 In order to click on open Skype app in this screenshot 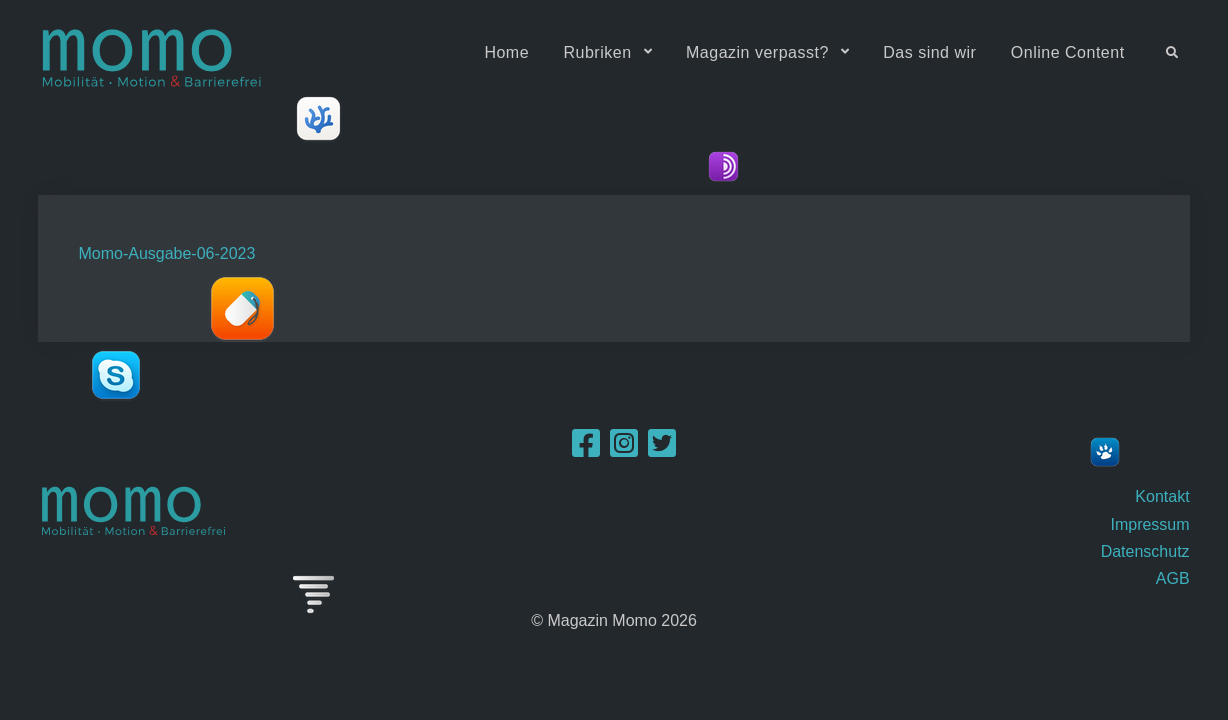, I will do `click(116, 375)`.